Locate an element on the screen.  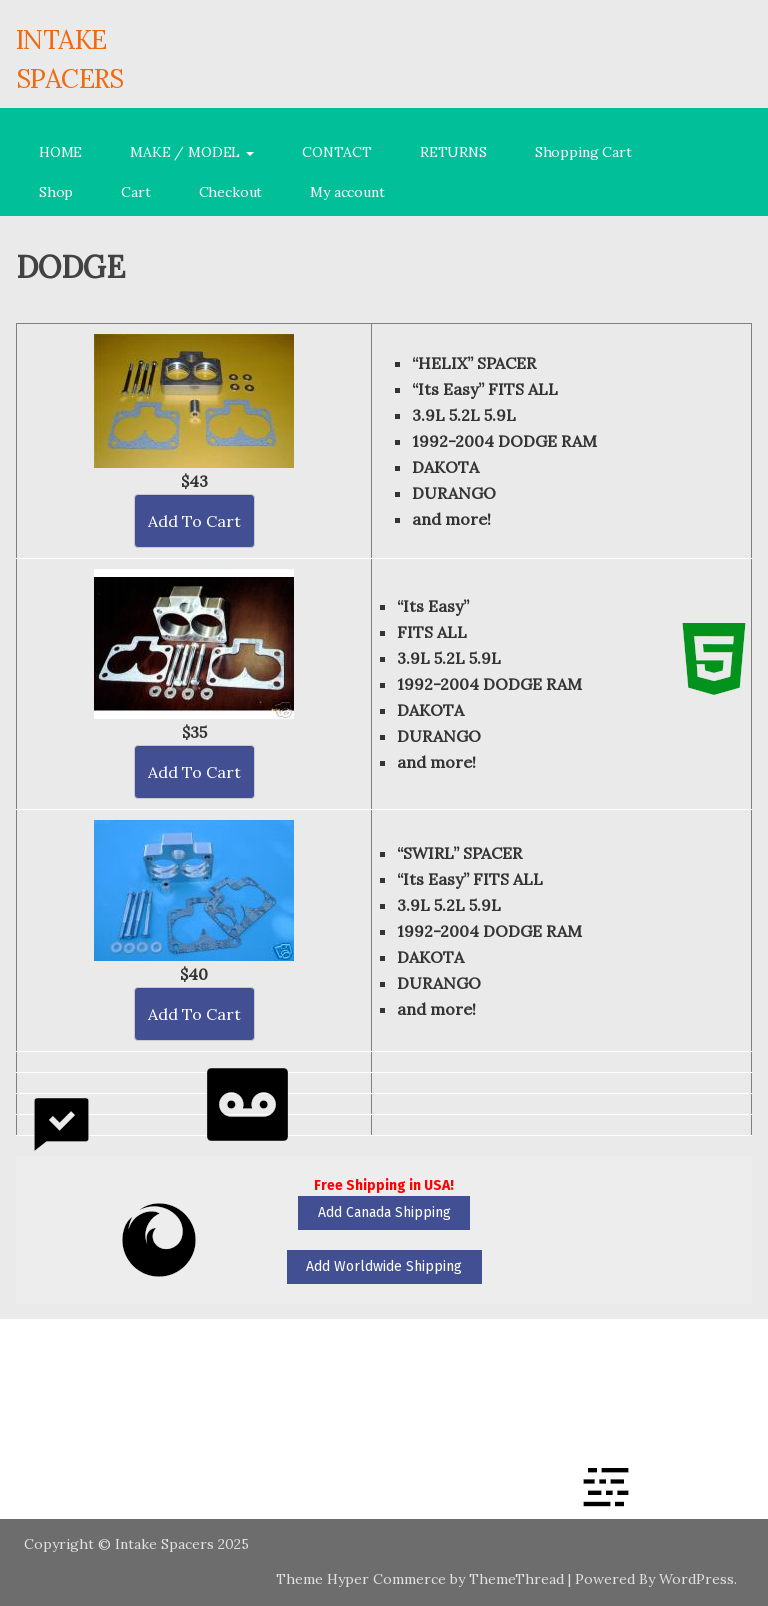
indicates misty or foggy weather conditions is located at coordinates (606, 1486).